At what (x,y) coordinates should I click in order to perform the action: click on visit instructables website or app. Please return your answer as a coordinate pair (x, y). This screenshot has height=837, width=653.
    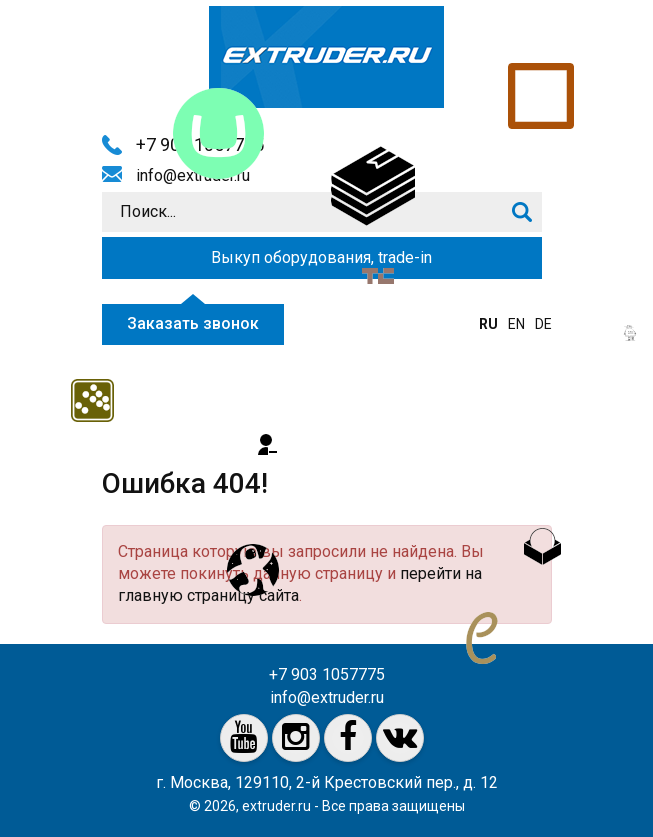
    Looking at the image, I should click on (630, 333).